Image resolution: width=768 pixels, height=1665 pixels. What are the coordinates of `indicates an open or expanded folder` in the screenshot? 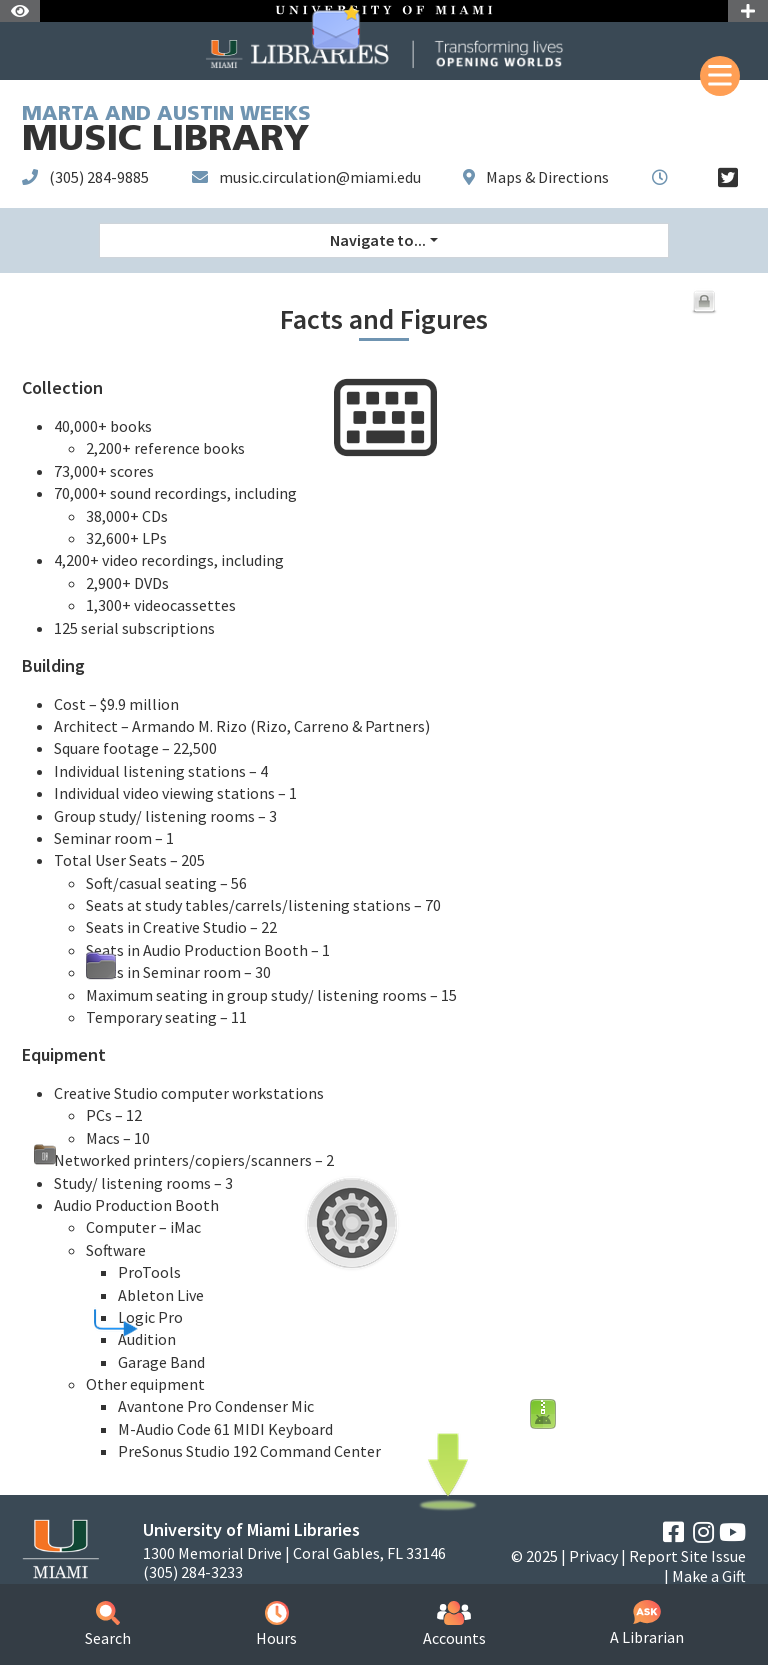 It's located at (101, 965).